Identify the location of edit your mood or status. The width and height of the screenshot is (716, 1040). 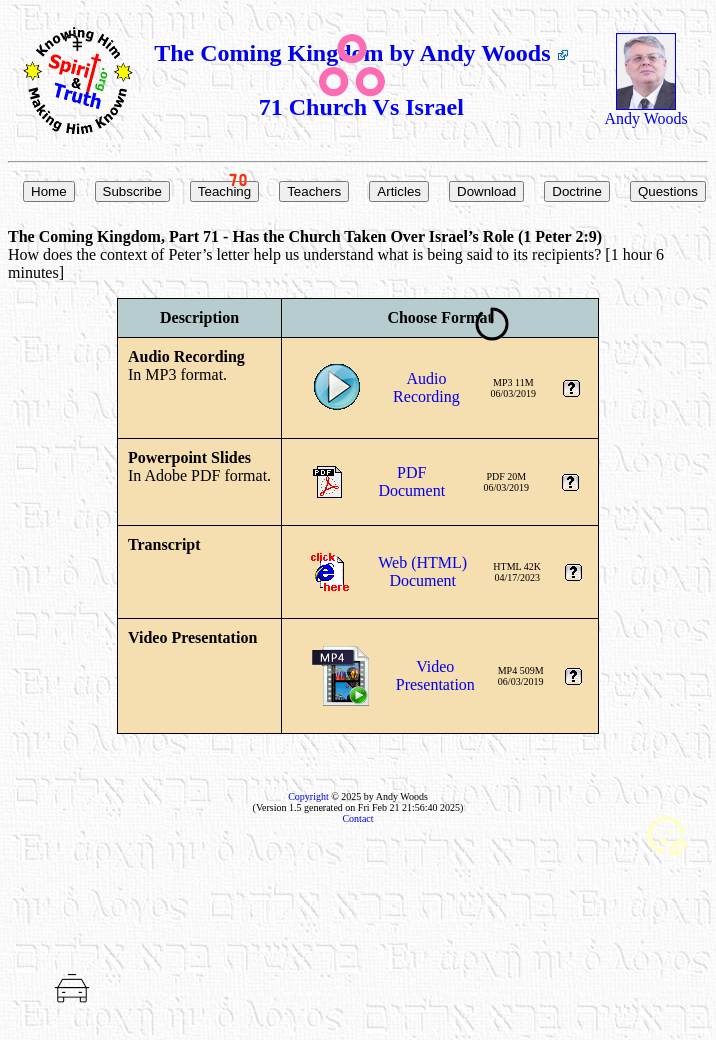
(666, 835).